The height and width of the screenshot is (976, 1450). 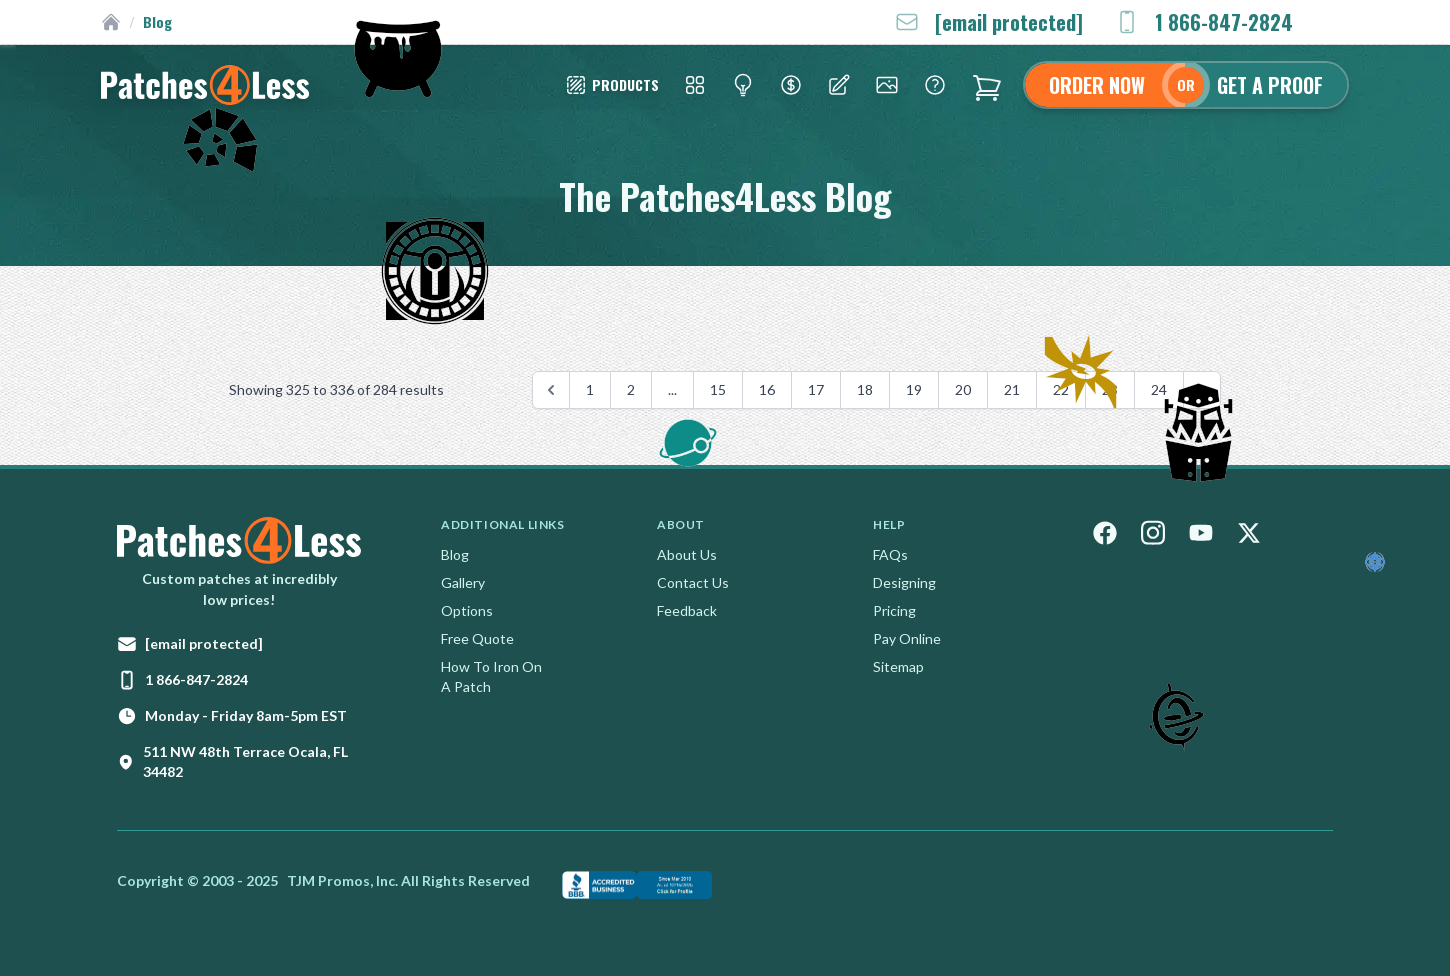 What do you see at coordinates (1080, 372) in the screenshot?
I see `indicates a high-priority or urgent meeting alert` at bounding box center [1080, 372].